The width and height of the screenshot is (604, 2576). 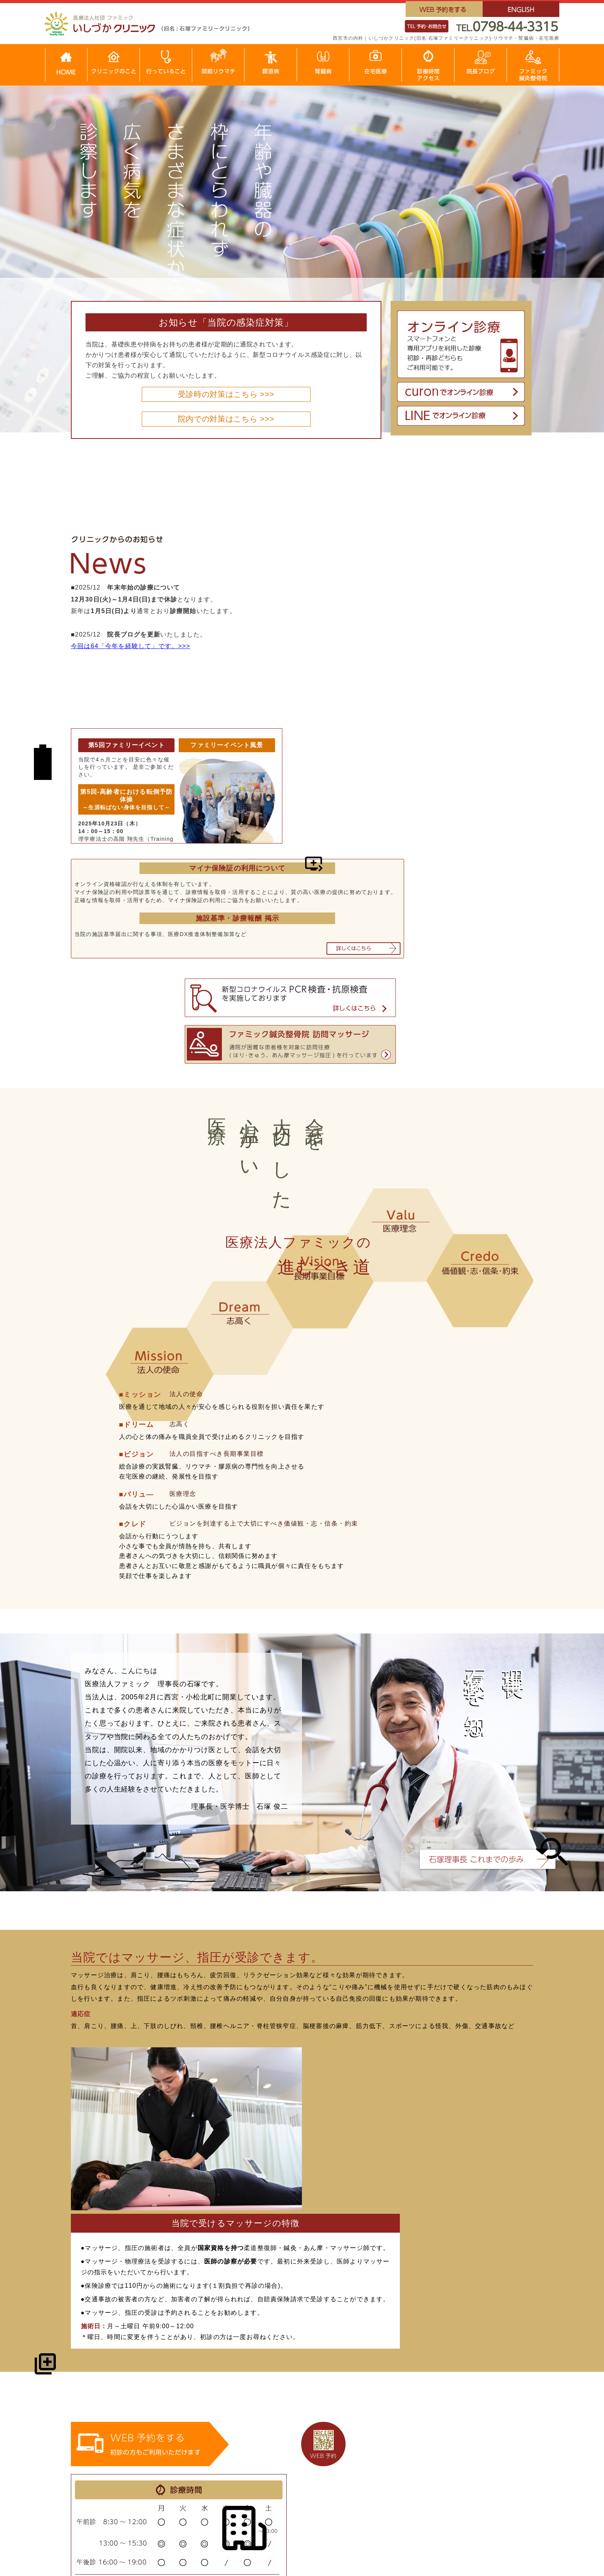 What do you see at coordinates (43, 762) in the screenshot?
I see `indicates current battery level` at bounding box center [43, 762].